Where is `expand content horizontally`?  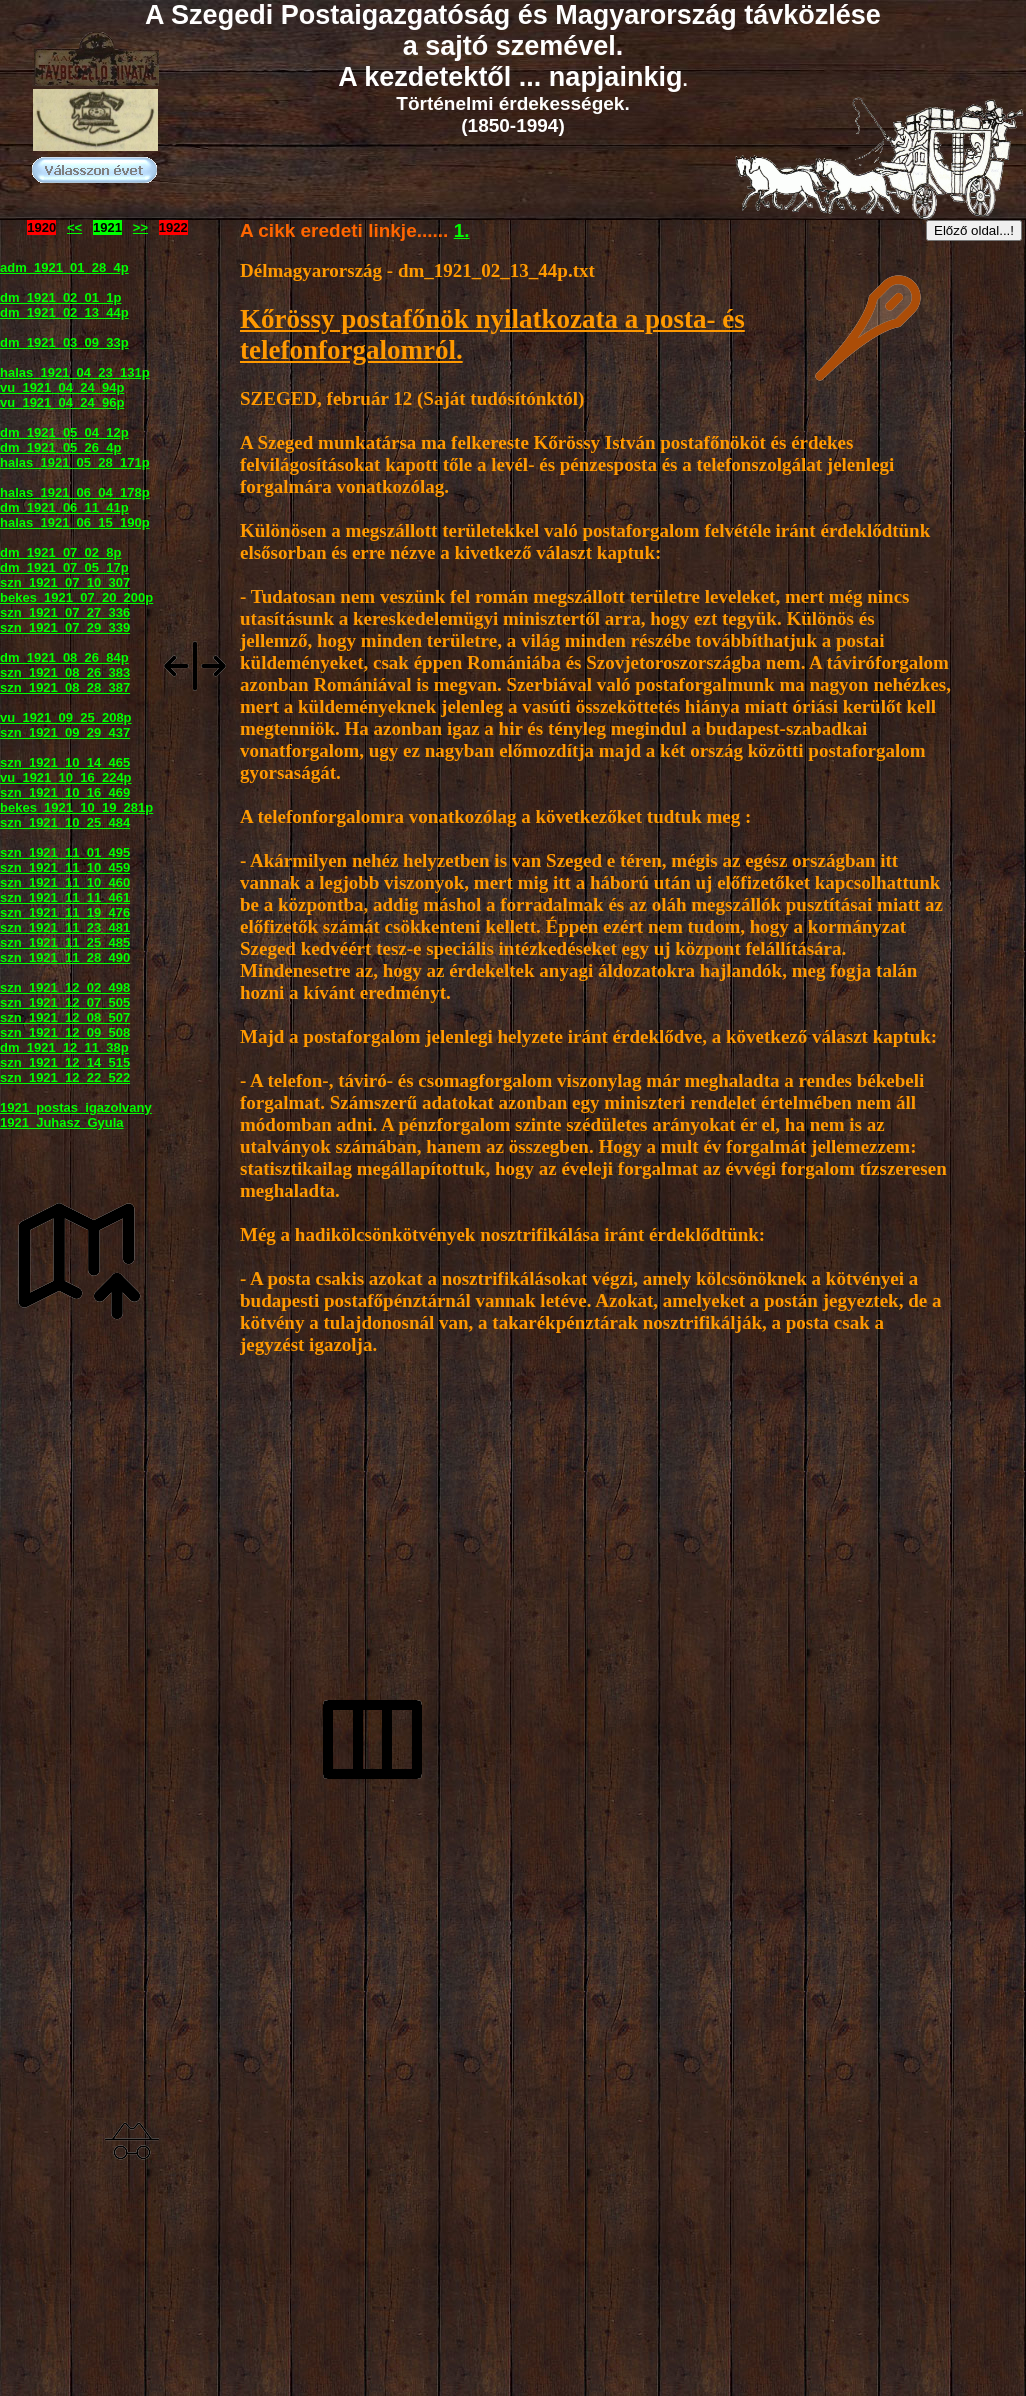 expand content horizontally is located at coordinates (195, 666).